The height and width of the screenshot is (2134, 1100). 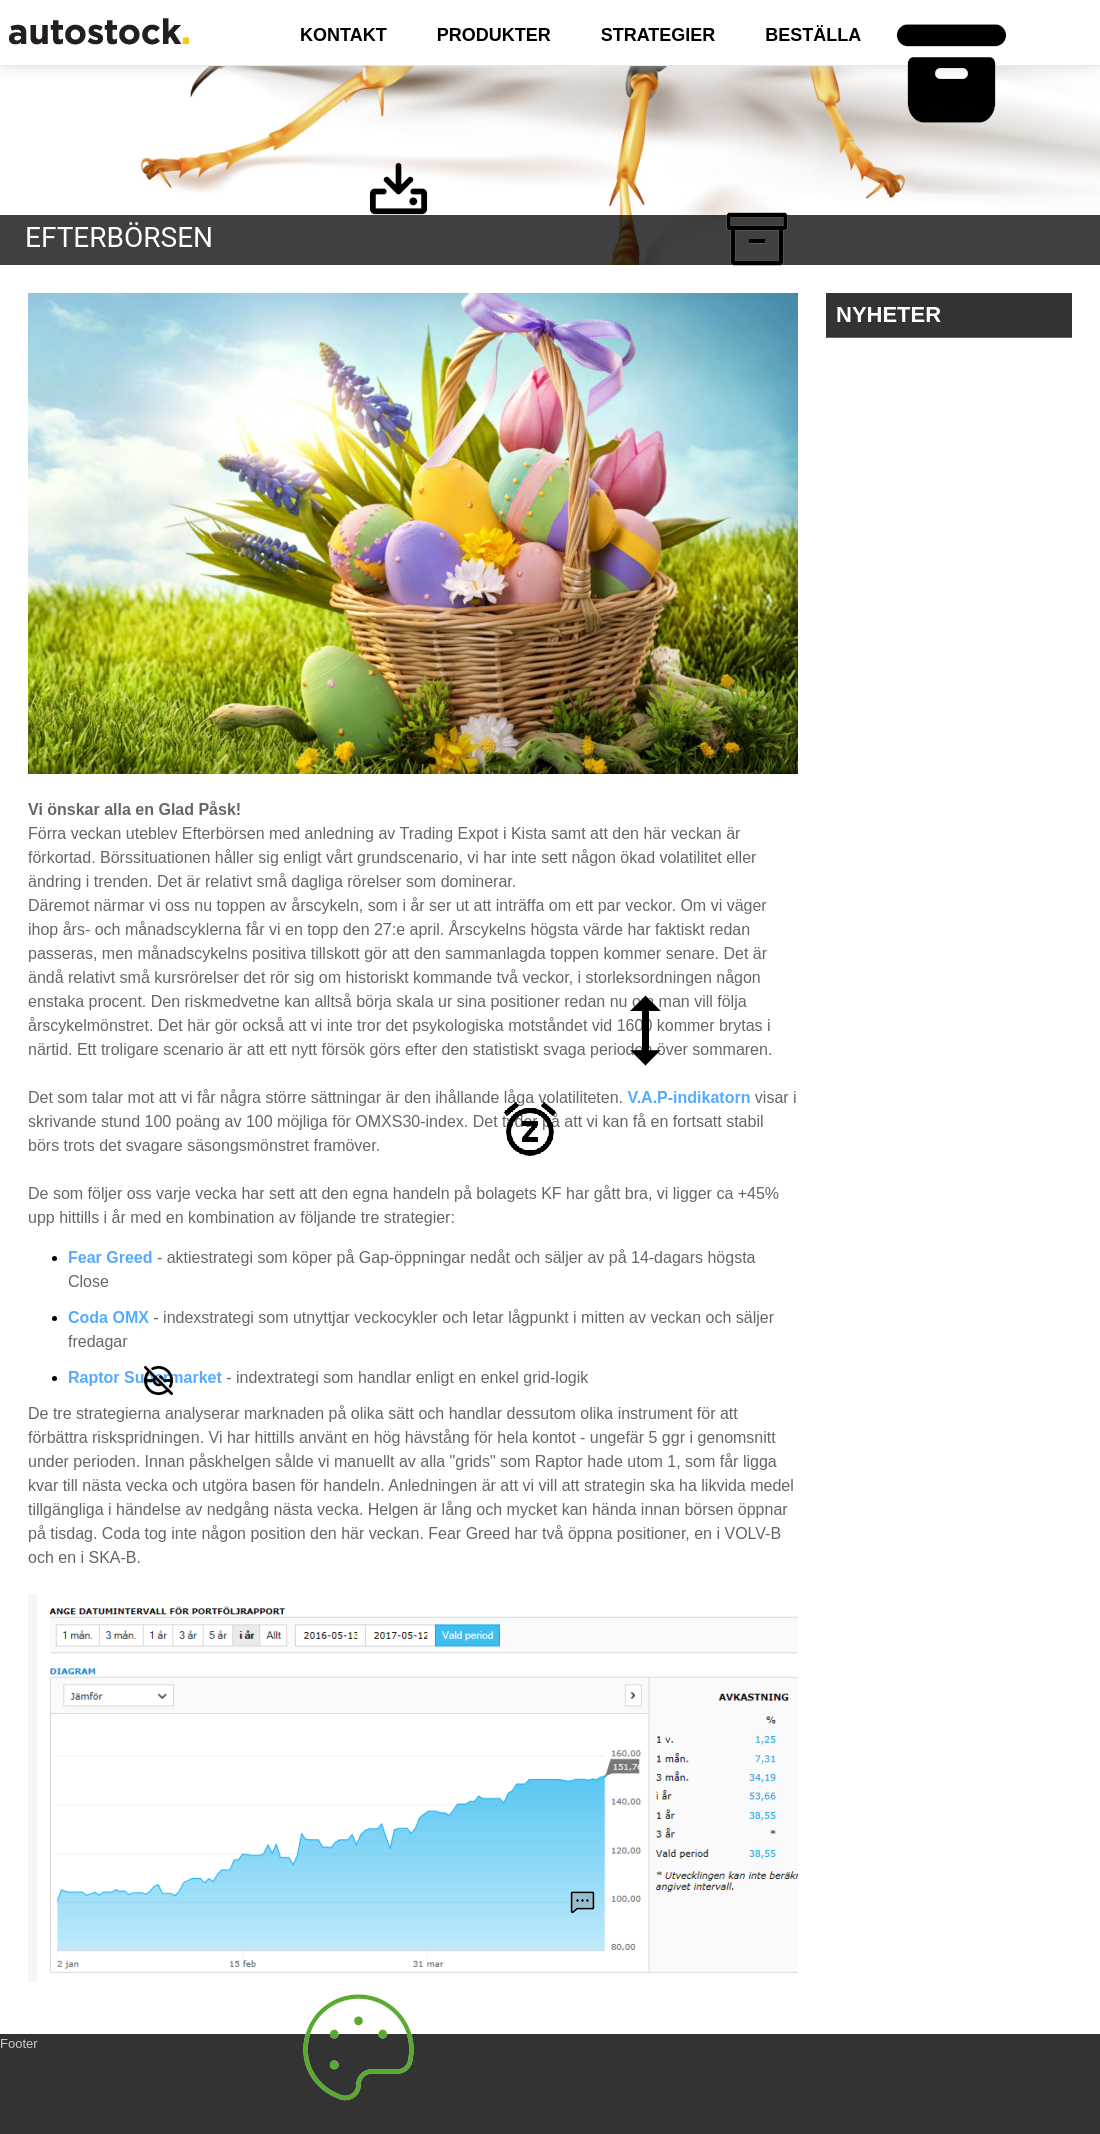 What do you see at coordinates (645, 1030) in the screenshot?
I see `adjust height or vertical size` at bounding box center [645, 1030].